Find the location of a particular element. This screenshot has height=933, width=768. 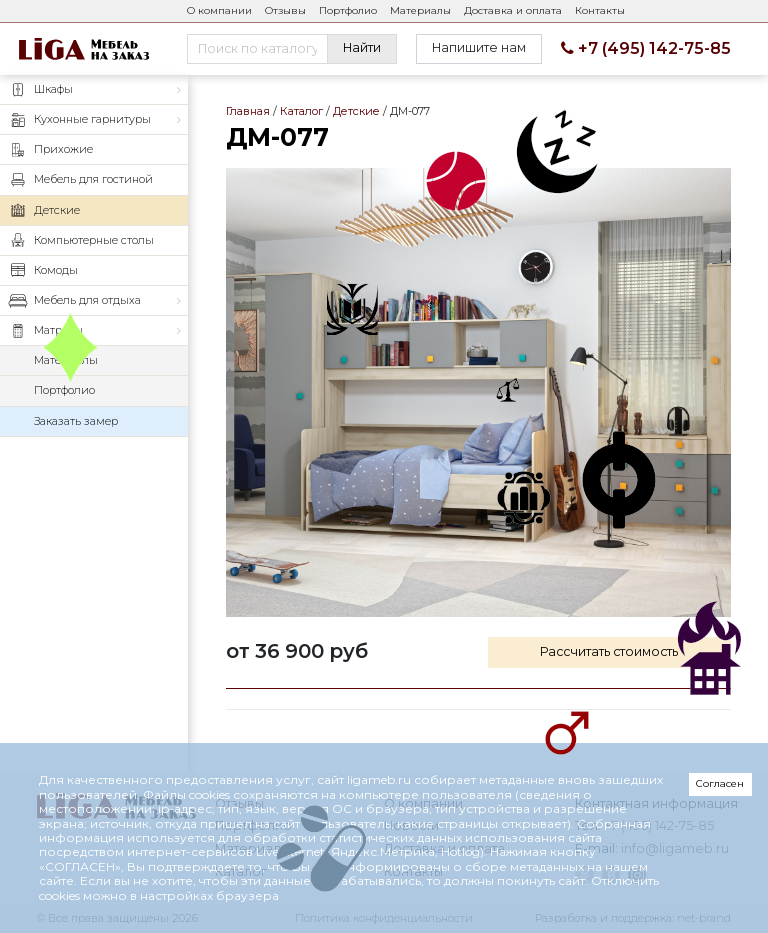

indicates unfair or biased judgment is located at coordinates (508, 390).